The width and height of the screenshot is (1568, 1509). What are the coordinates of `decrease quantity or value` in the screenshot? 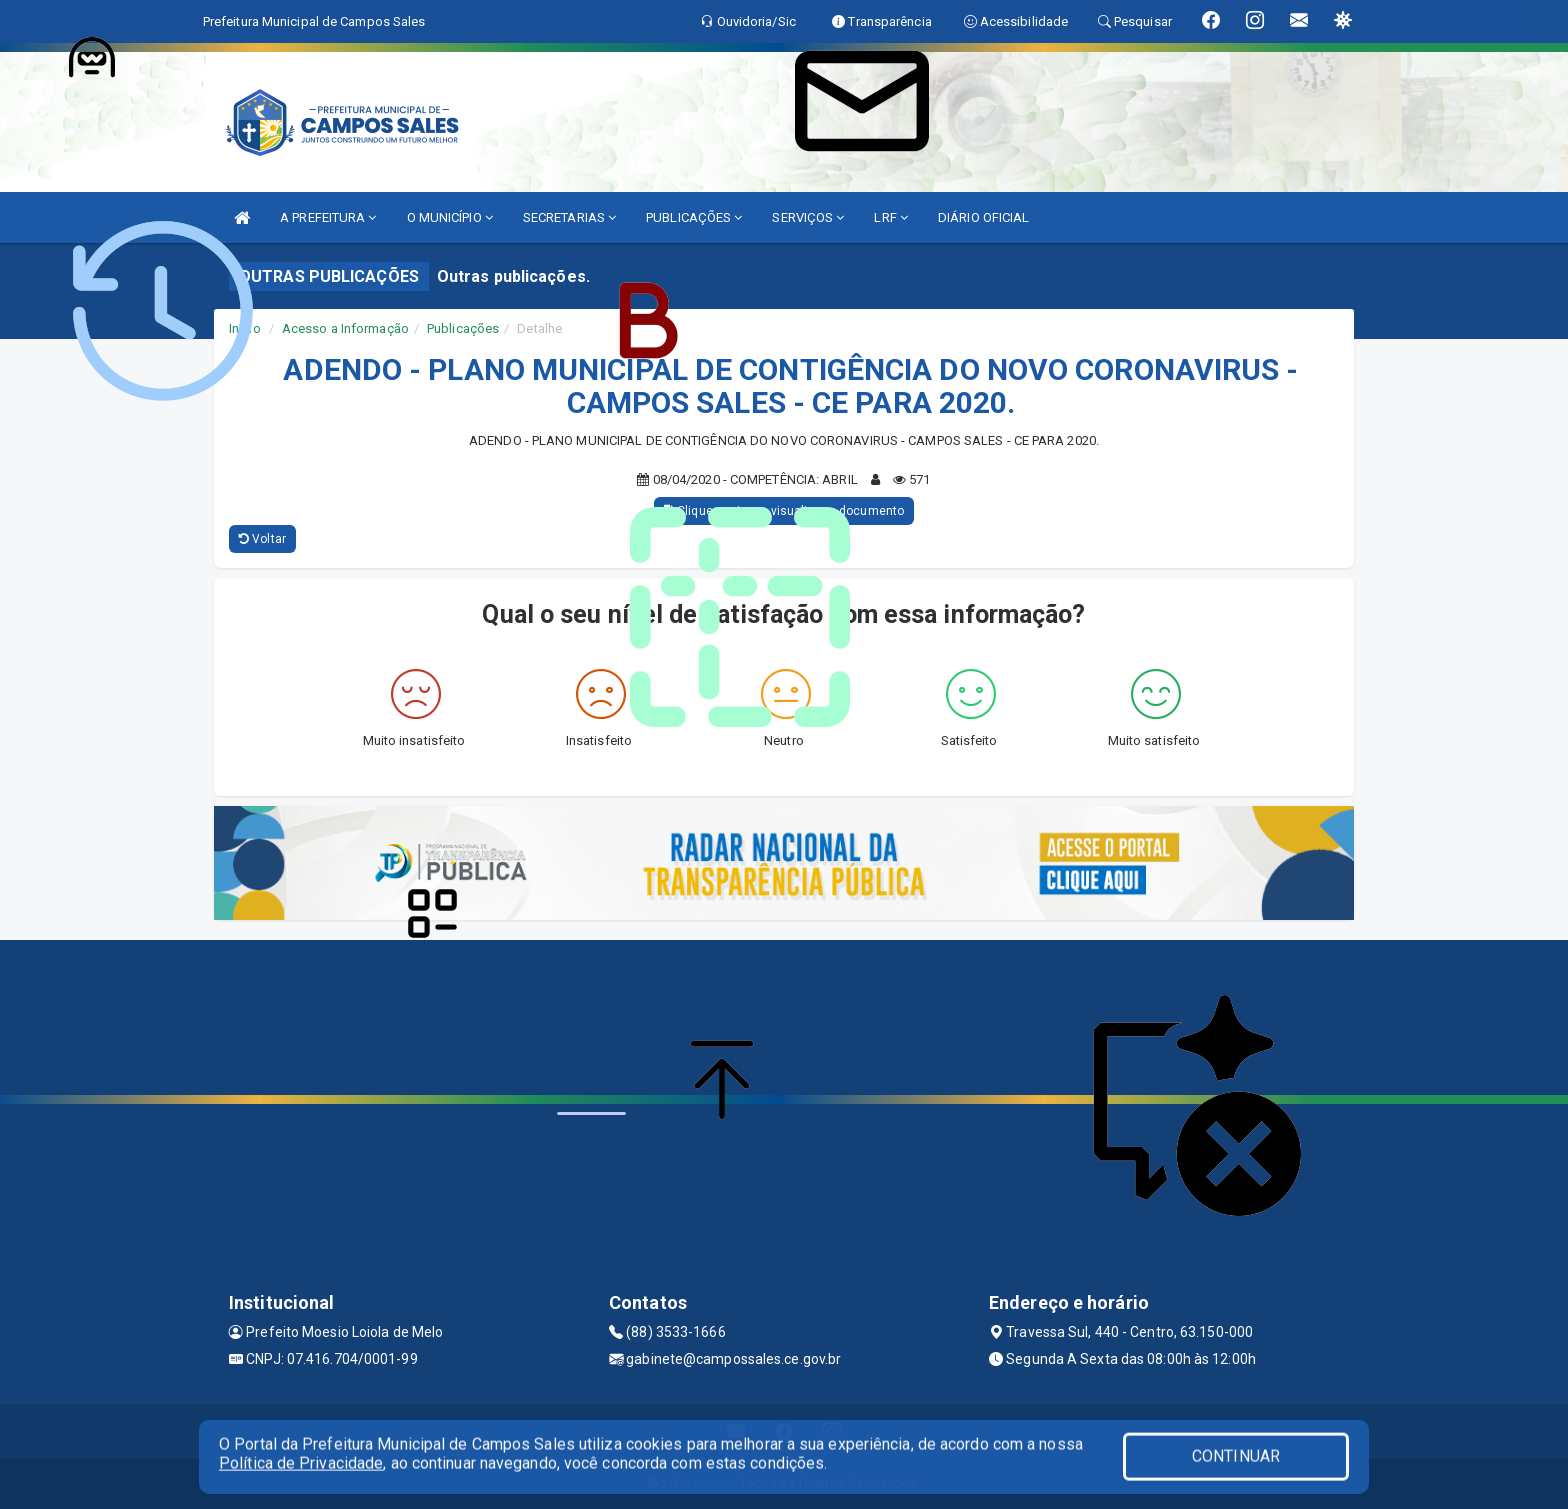 It's located at (591, 1113).